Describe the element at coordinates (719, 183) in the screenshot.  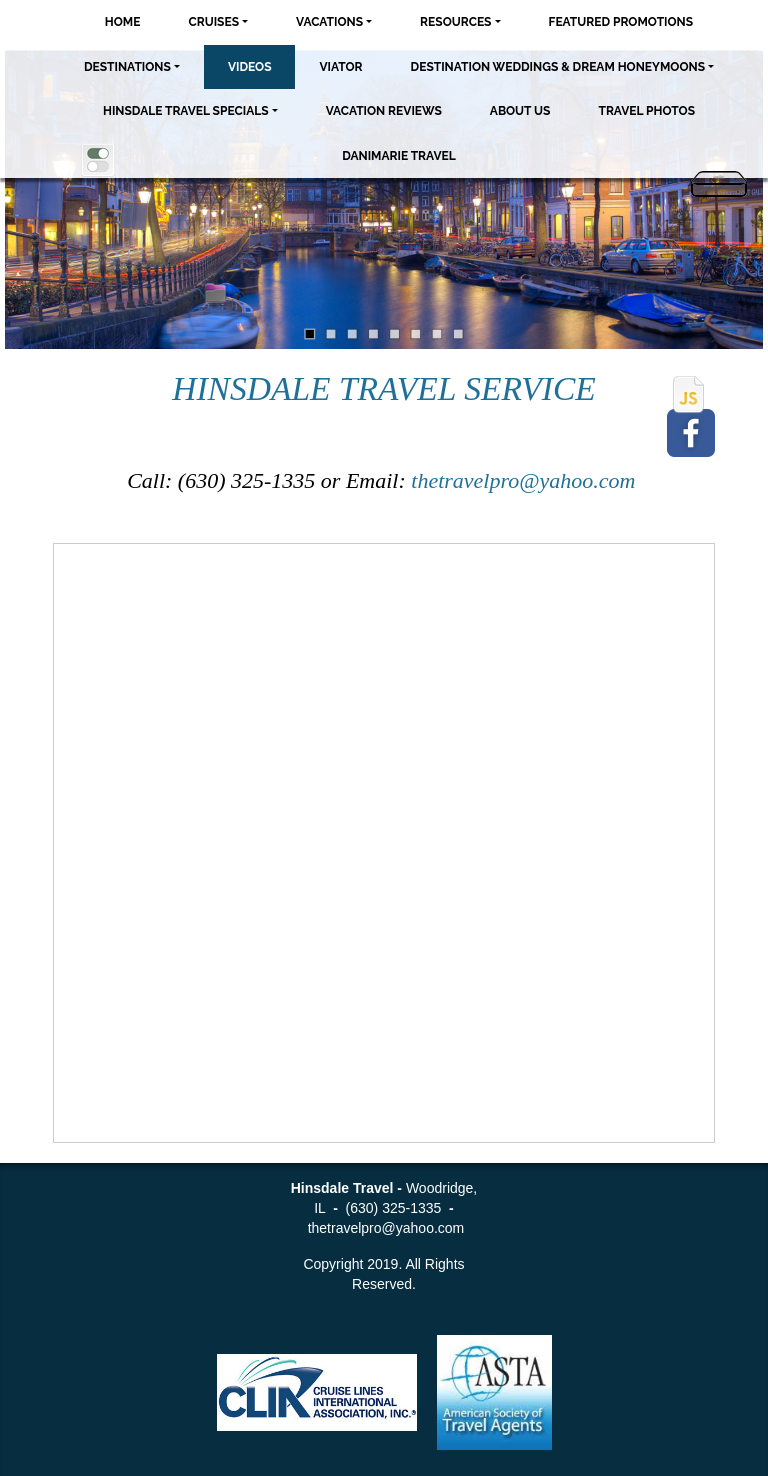
I see `access time capsule backup drive in sidebar` at that location.